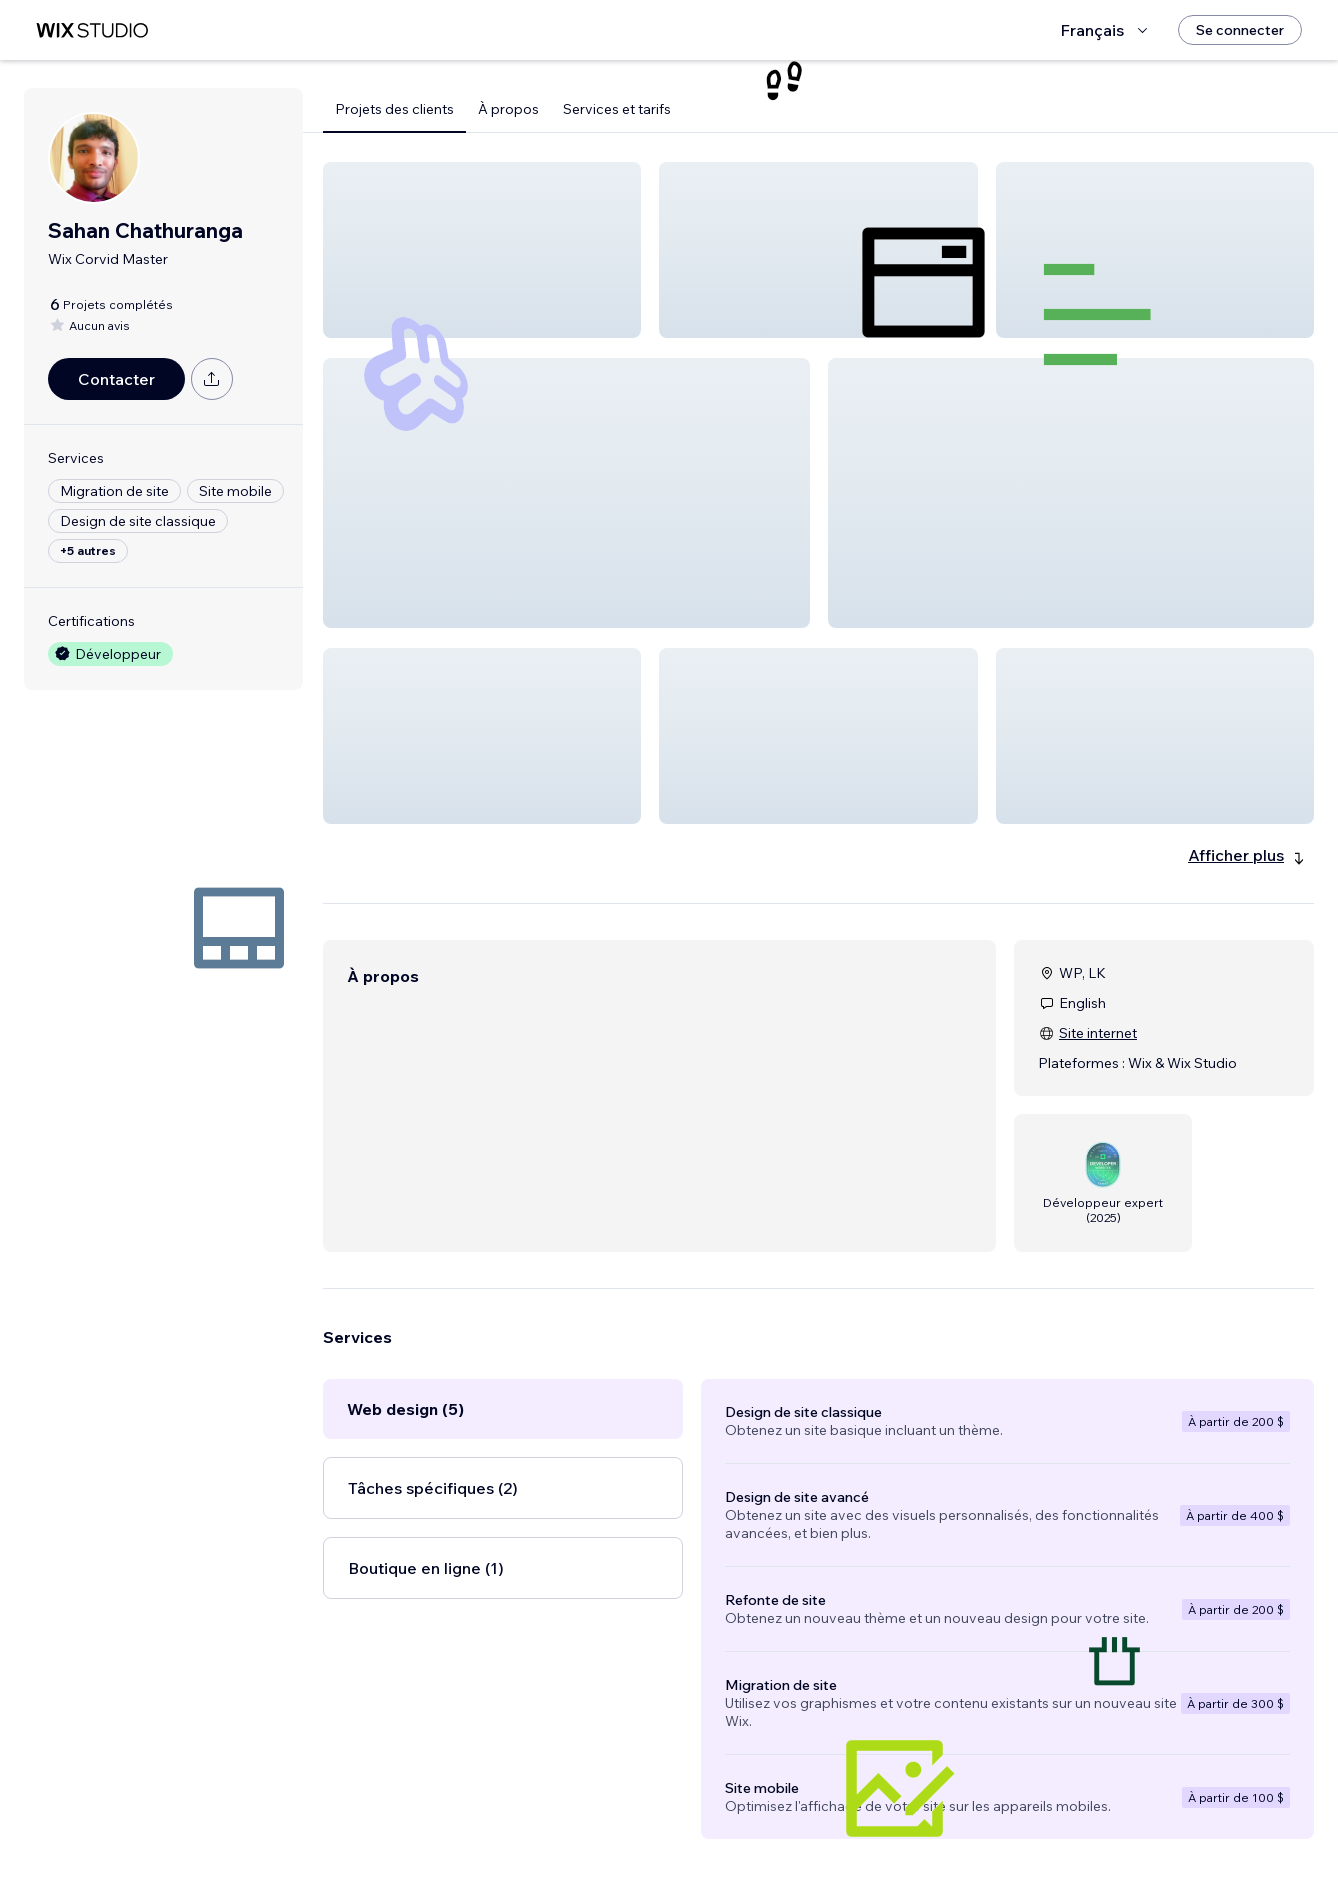 The image size is (1338, 1893). I want to click on open a new browser window, so click(923, 282).